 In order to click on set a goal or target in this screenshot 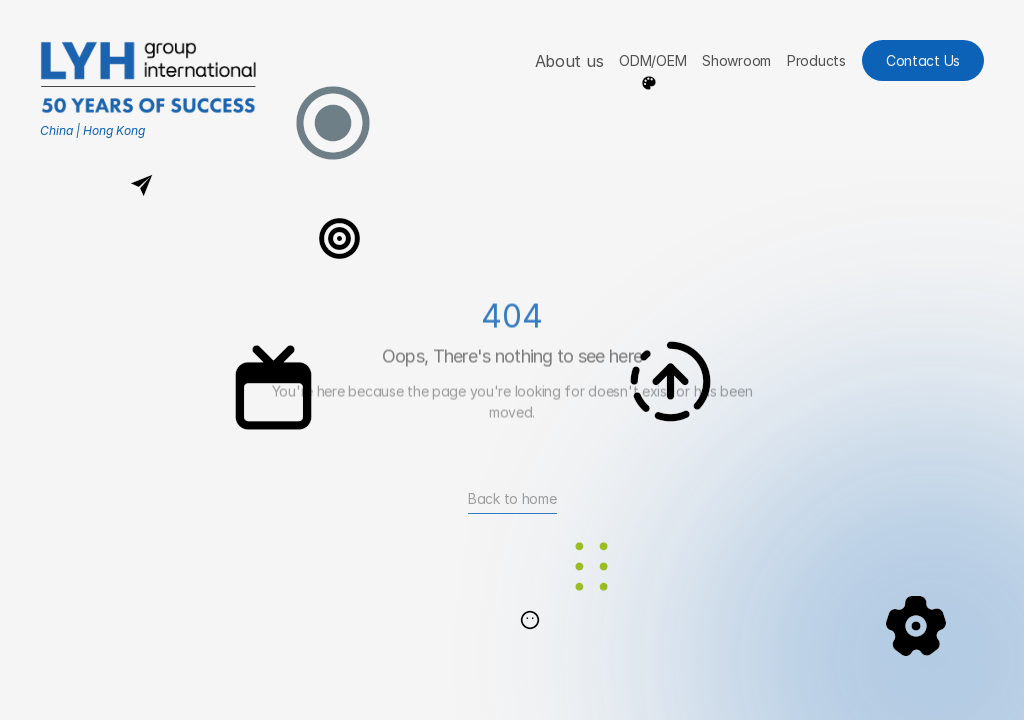, I will do `click(339, 238)`.